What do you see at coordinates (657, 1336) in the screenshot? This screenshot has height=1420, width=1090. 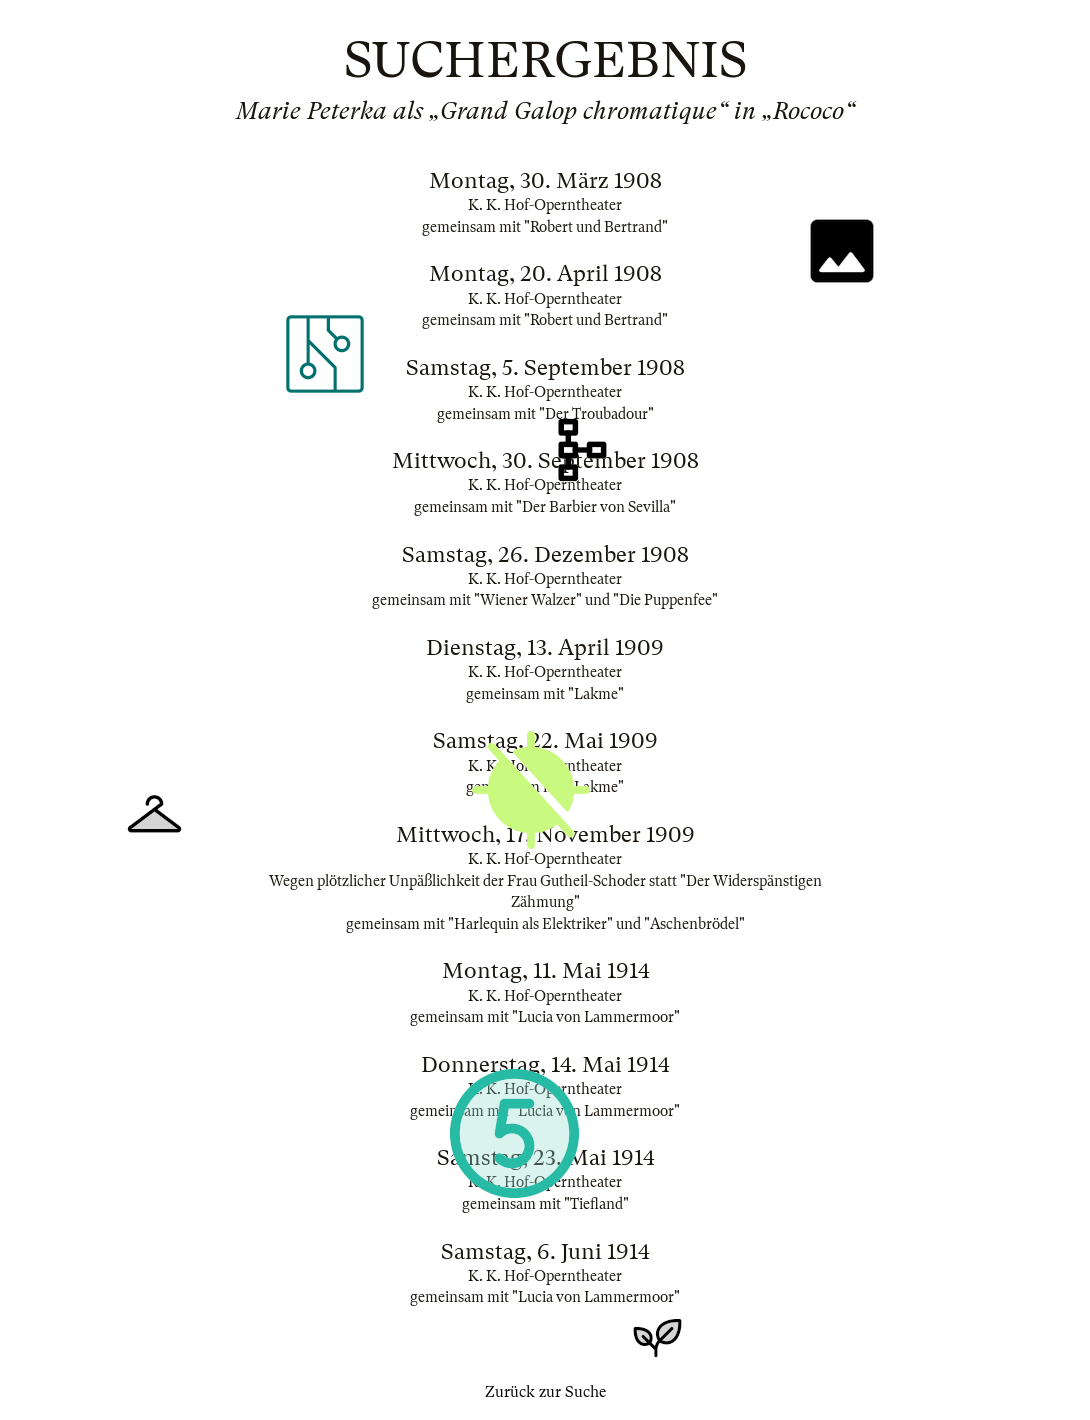 I see `view plant care or gardening features` at bounding box center [657, 1336].